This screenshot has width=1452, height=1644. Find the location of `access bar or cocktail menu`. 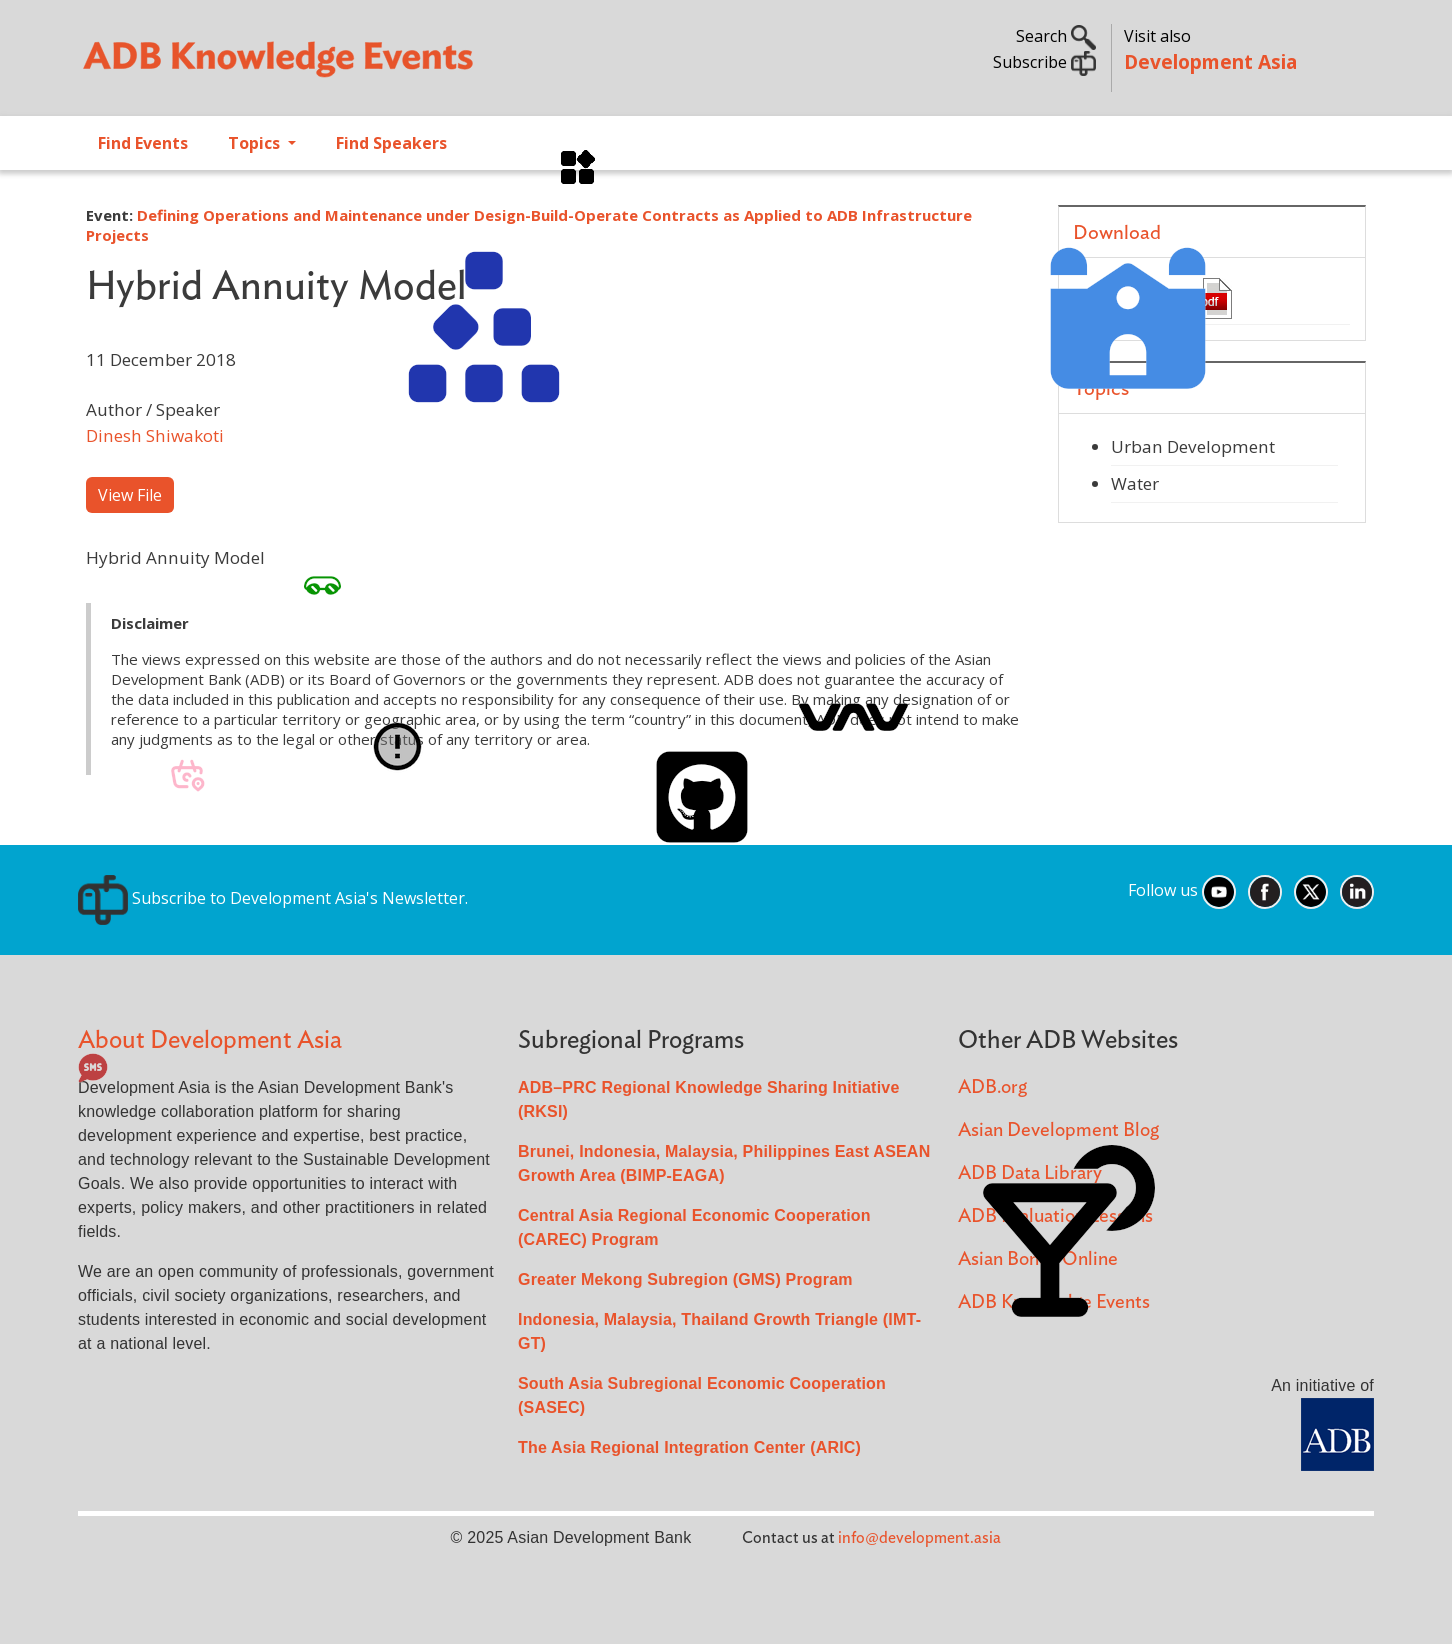

access bar or cocktail menu is located at coordinates (1059, 1240).